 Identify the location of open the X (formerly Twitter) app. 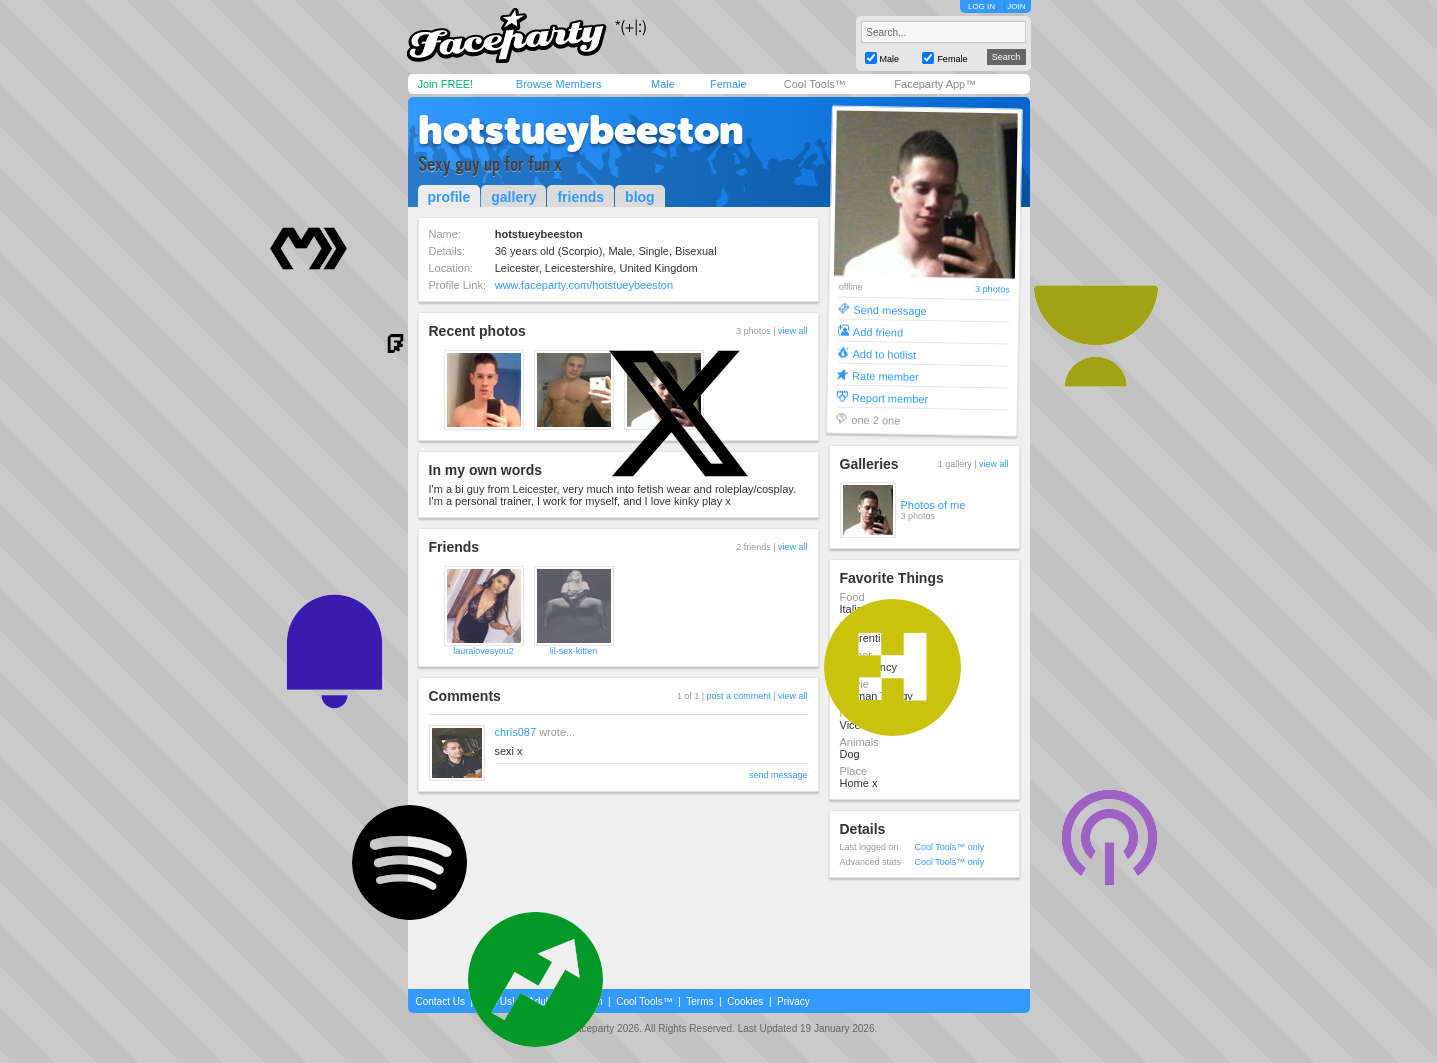
(678, 413).